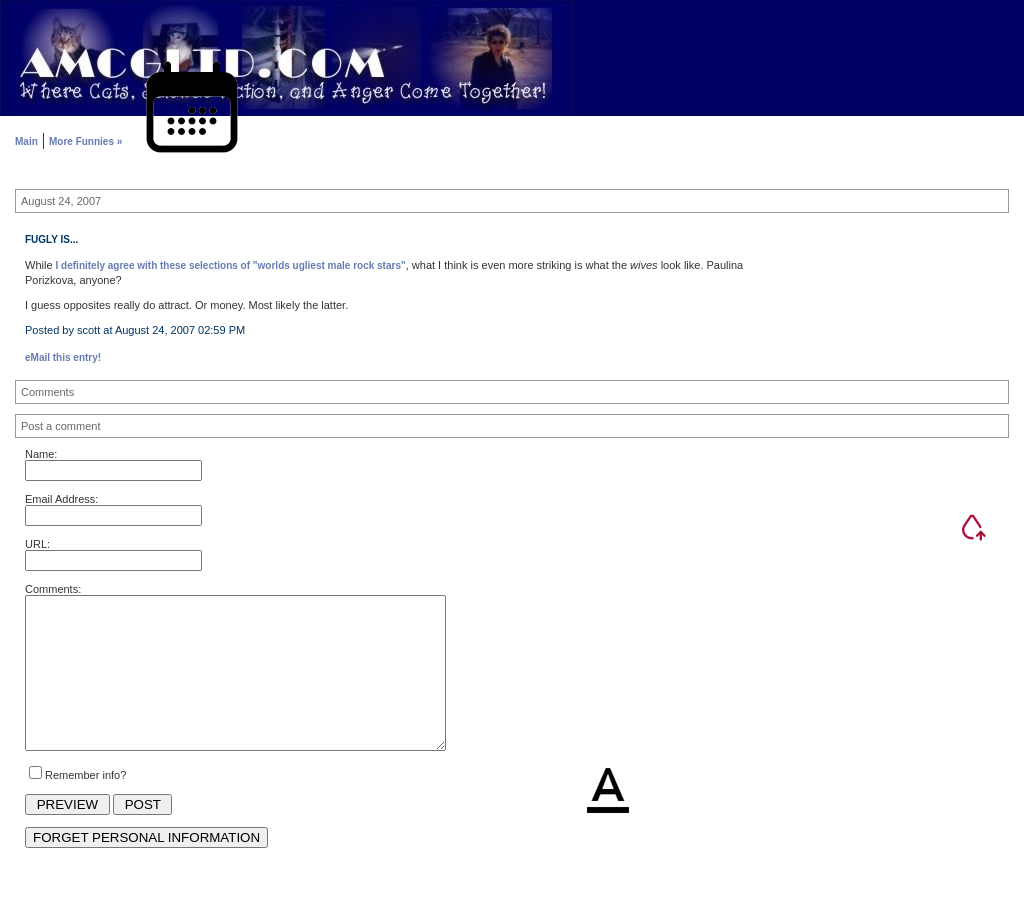 Image resolution: width=1024 pixels, height=898 pixels. What do you see at coordinates (972, 527) in the screenshot?
I see `increase water or liquid level` at bounding box center [972, 527].